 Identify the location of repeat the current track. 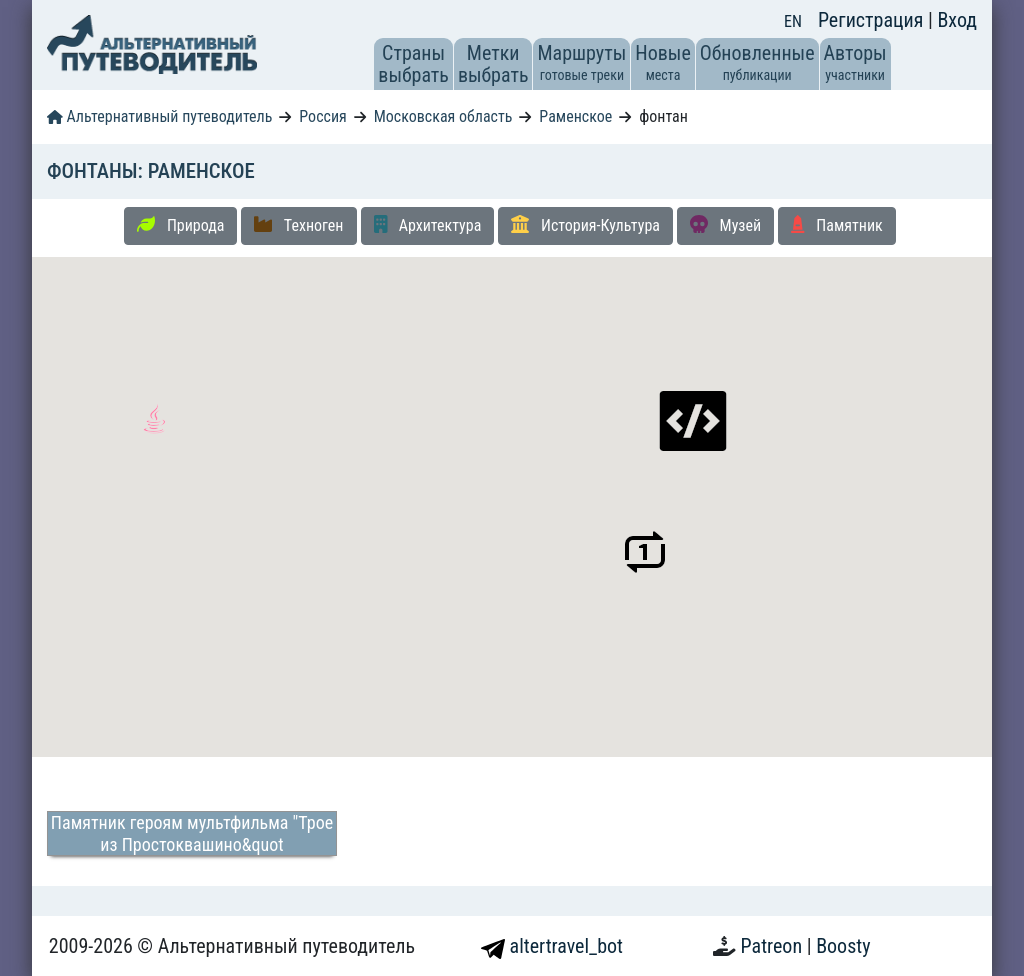
(645, 552).